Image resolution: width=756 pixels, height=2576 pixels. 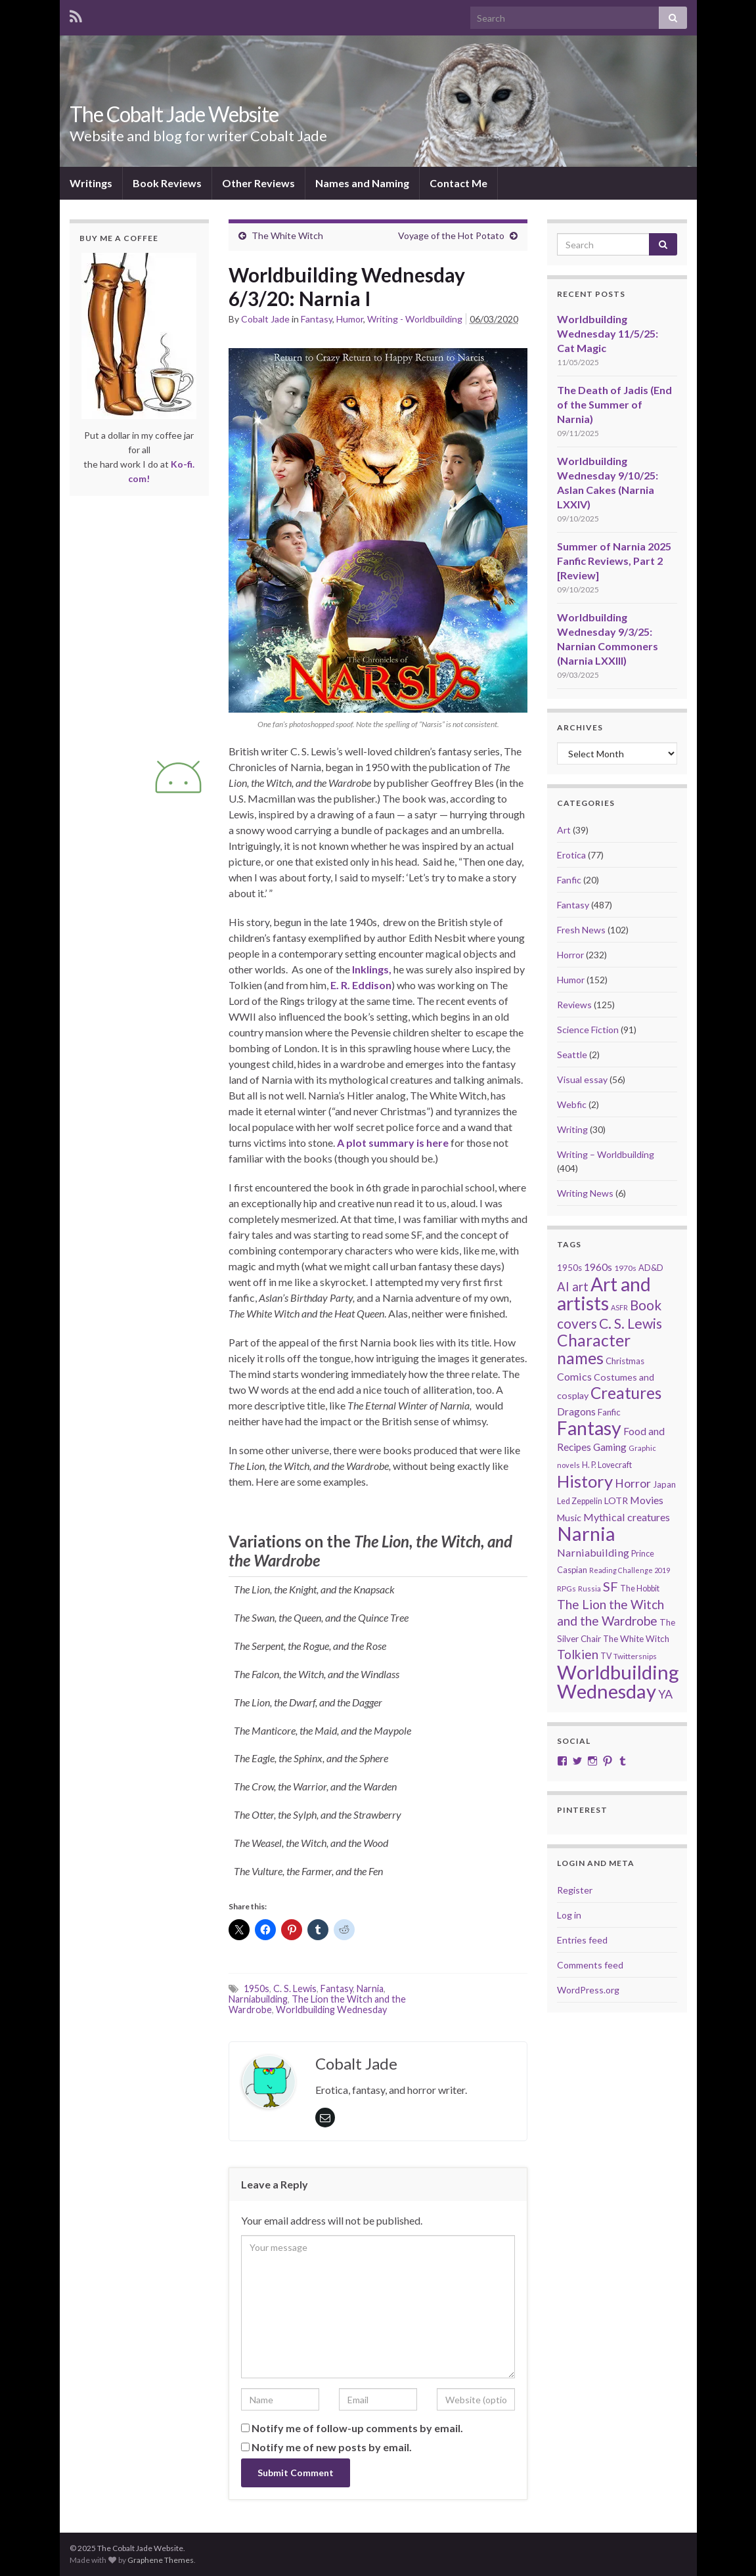 What do you see at coordinates (371, 670) in the screenshot?
I see `apply a gradient effect to selected element` at bounding box center [371, 670].